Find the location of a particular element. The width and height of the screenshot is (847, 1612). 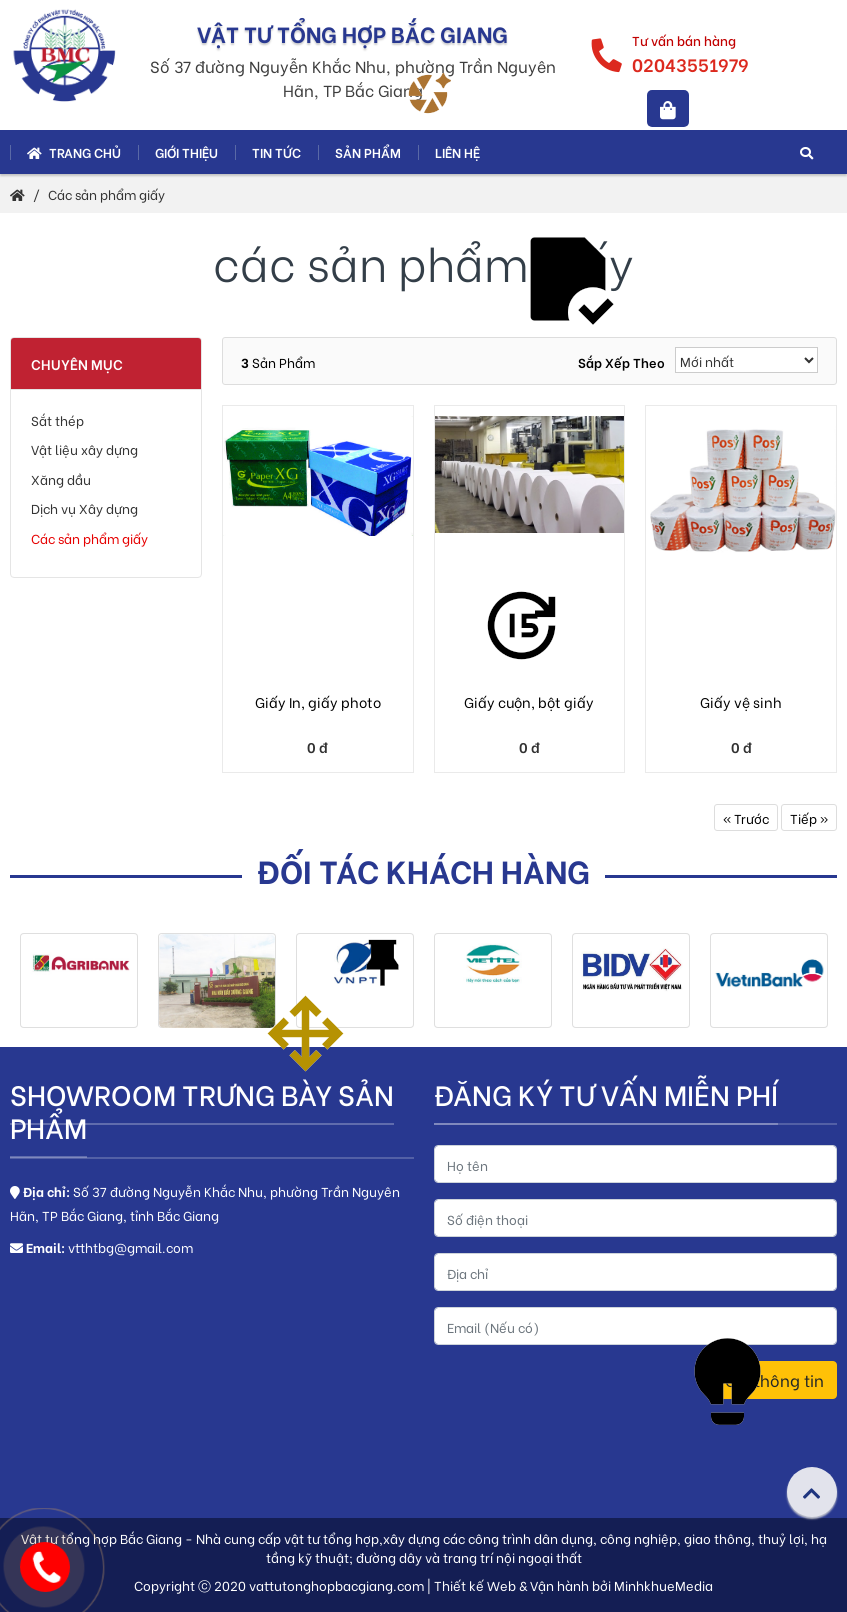

file successfully uploaded or verified is located at coordinates (568, 279).